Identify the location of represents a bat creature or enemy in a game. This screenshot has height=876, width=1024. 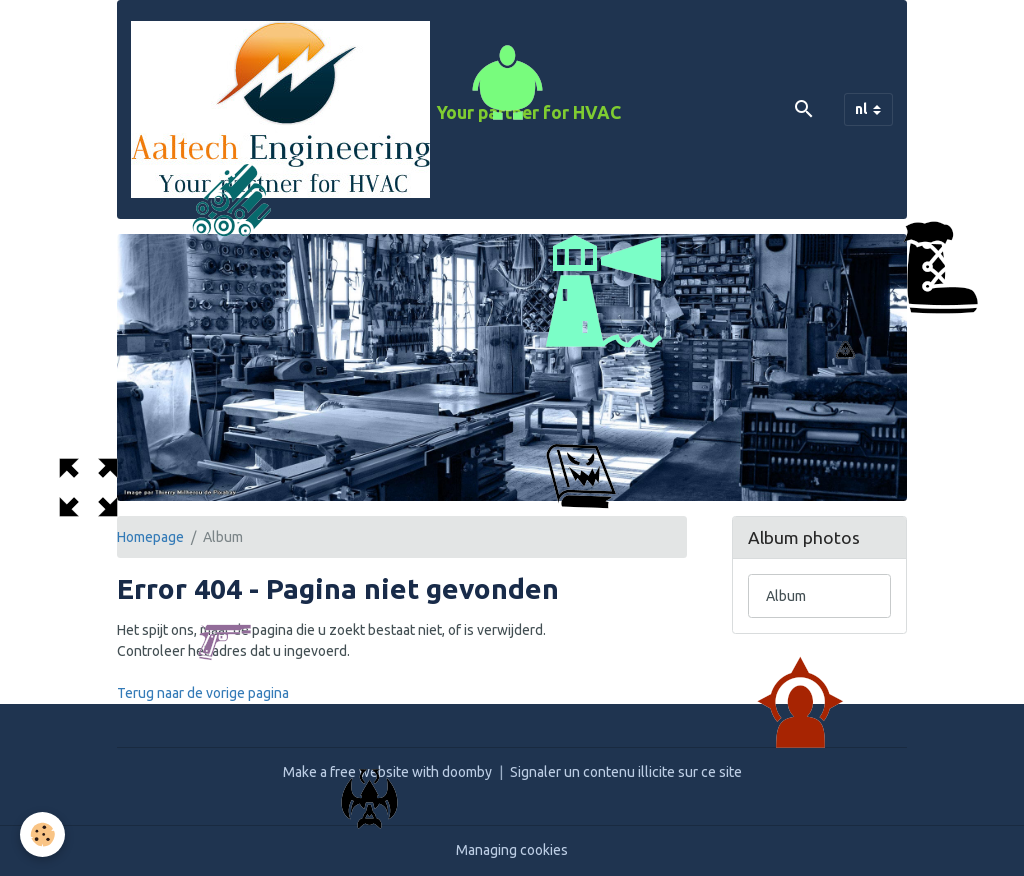
(369, 799).